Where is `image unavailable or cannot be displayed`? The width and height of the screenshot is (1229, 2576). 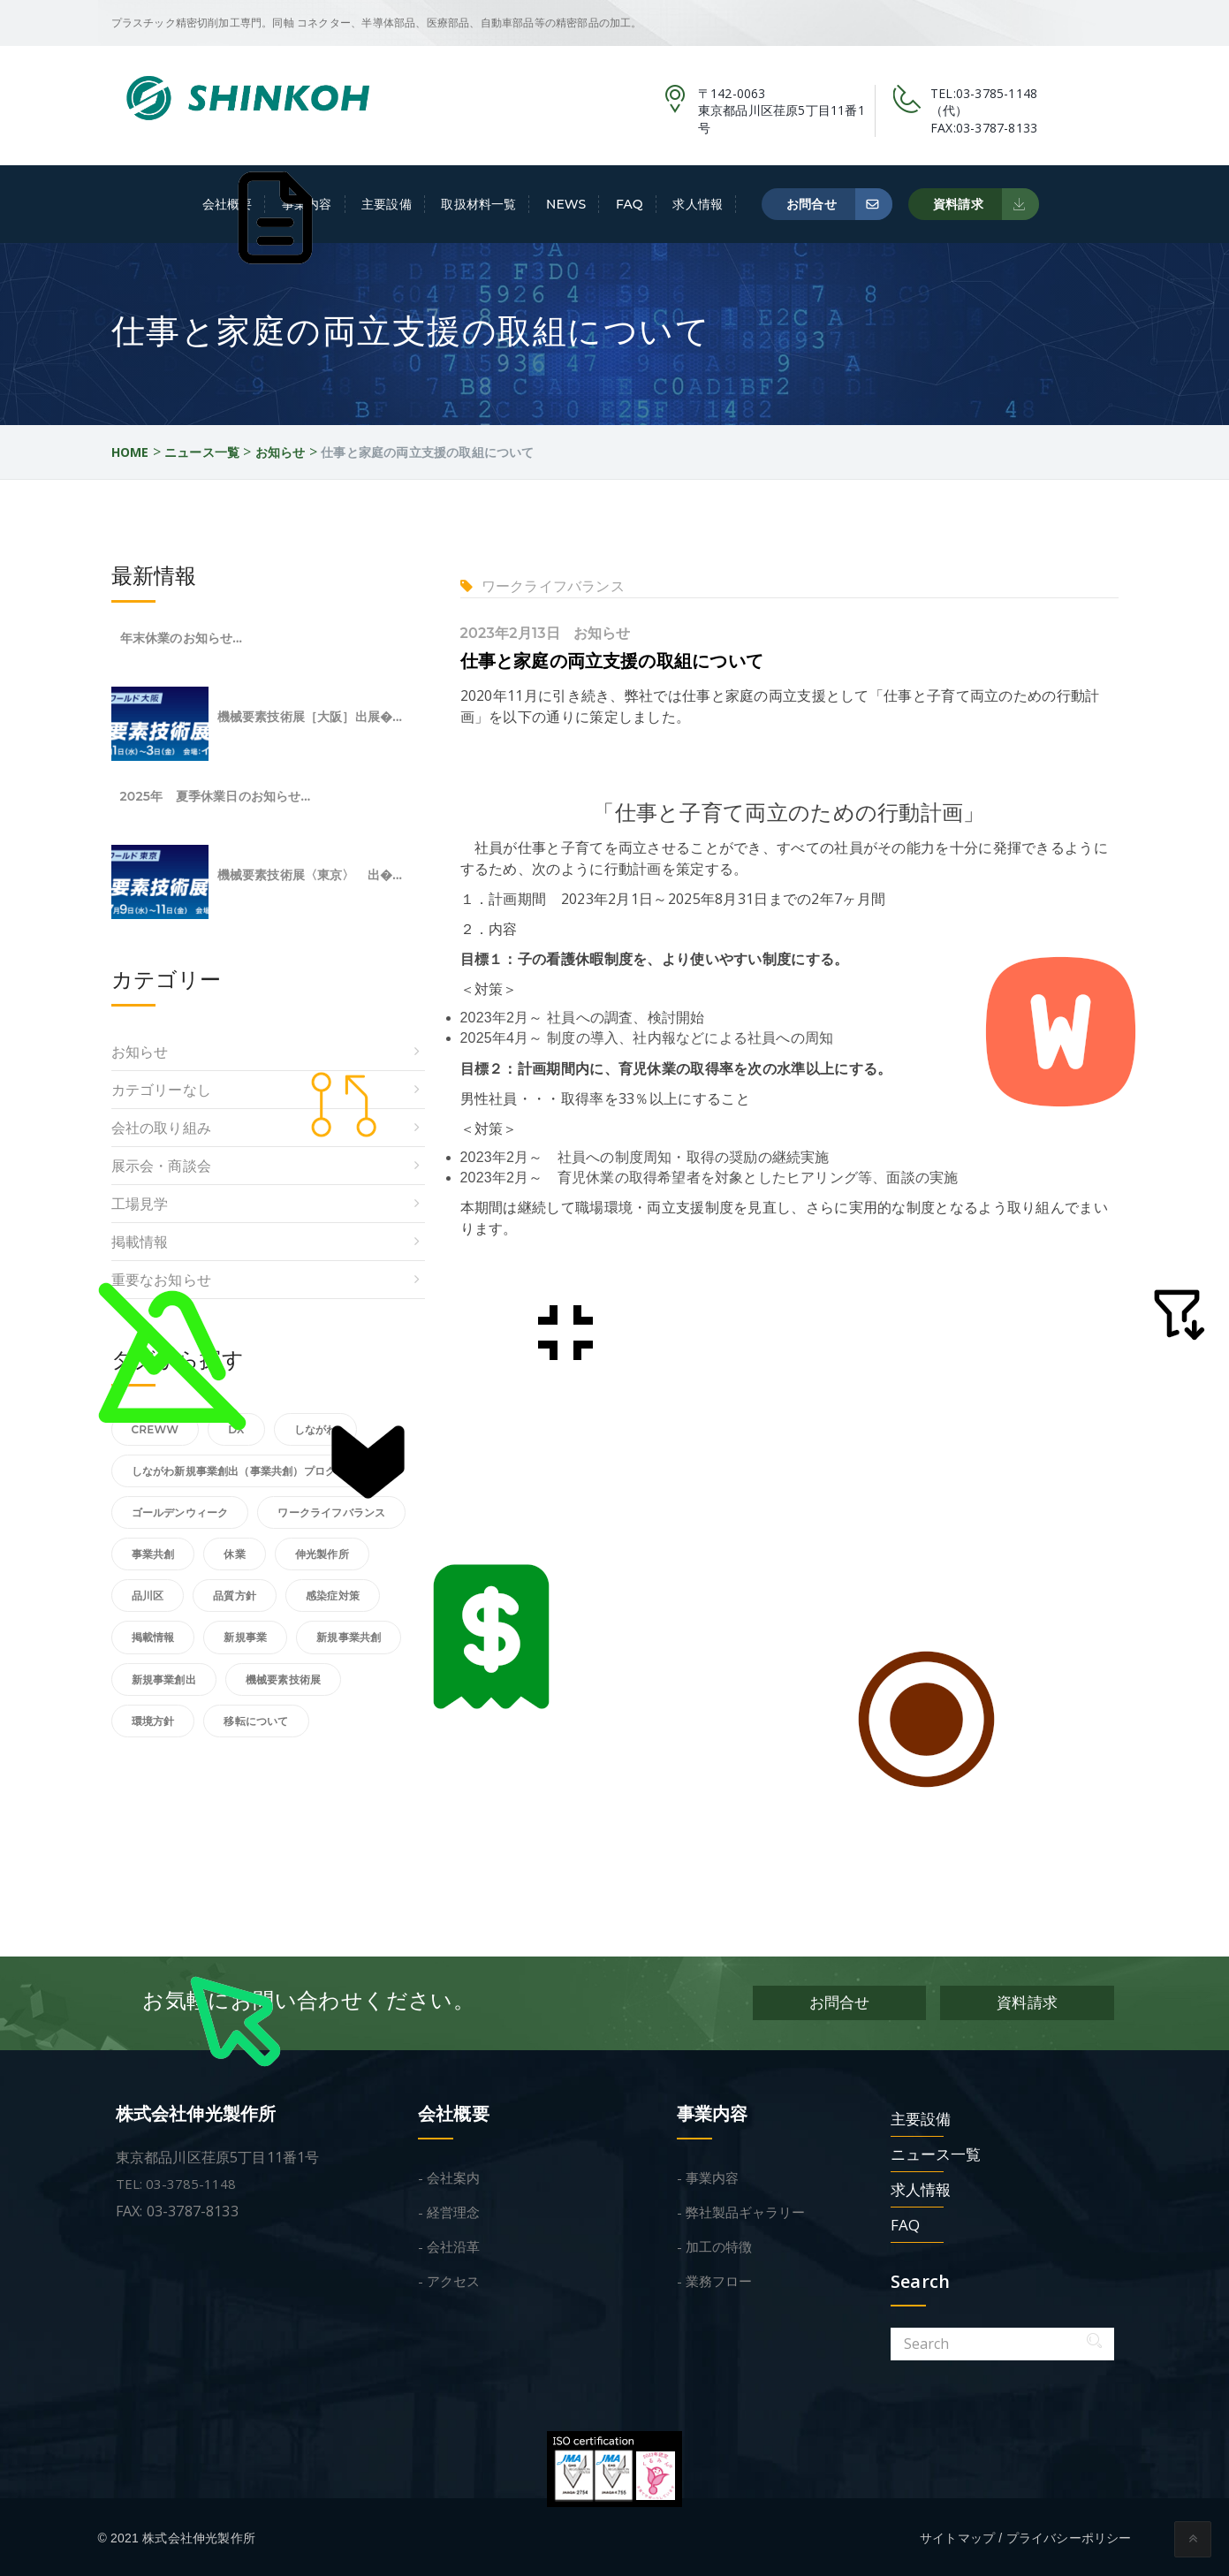
image unavailable or cannot be displayed is located at coordinates (172, 1356).